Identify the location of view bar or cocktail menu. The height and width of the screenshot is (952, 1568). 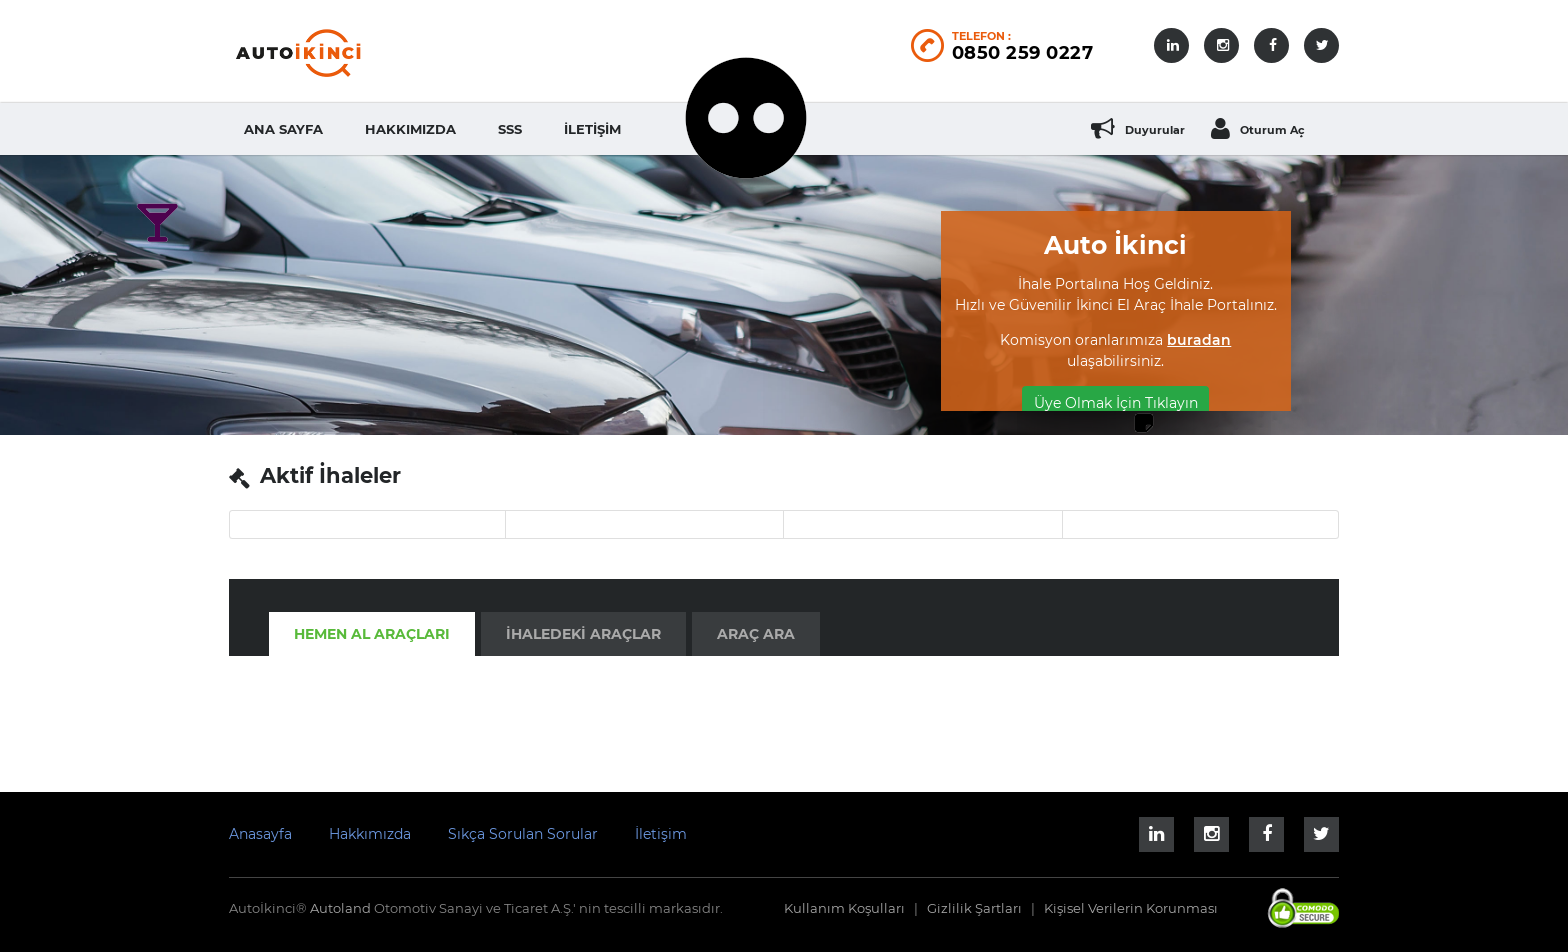
(157, 221).